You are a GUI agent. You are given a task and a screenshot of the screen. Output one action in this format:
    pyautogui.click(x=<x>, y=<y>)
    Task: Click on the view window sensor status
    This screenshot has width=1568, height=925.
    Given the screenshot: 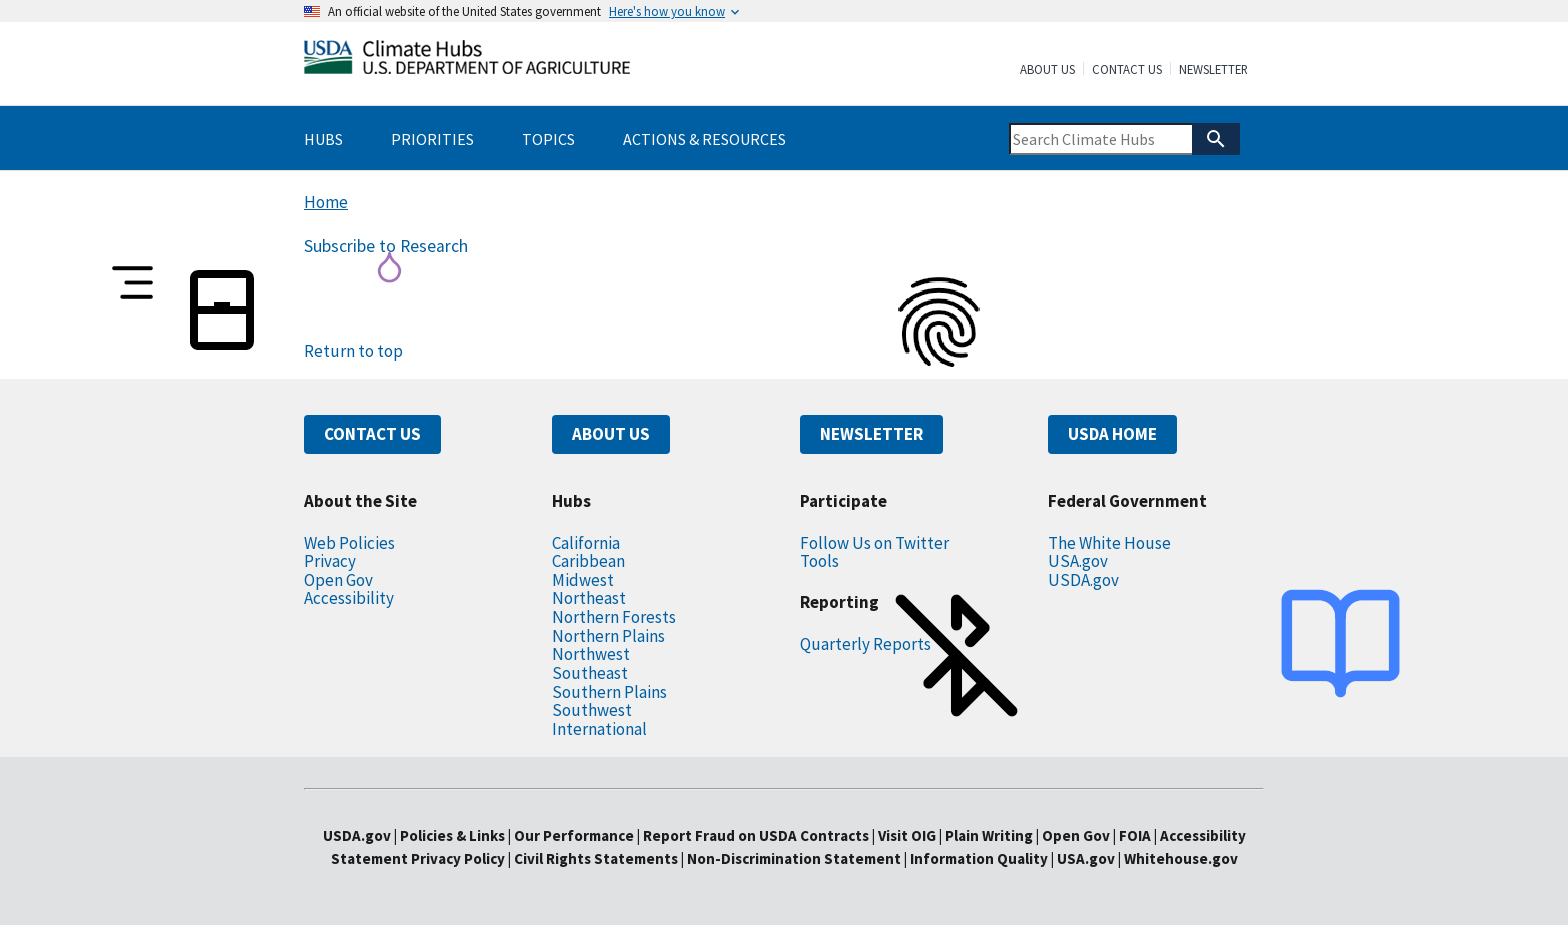 What is the action you would take?
    pyautogui.click(x=222, y=310)
    